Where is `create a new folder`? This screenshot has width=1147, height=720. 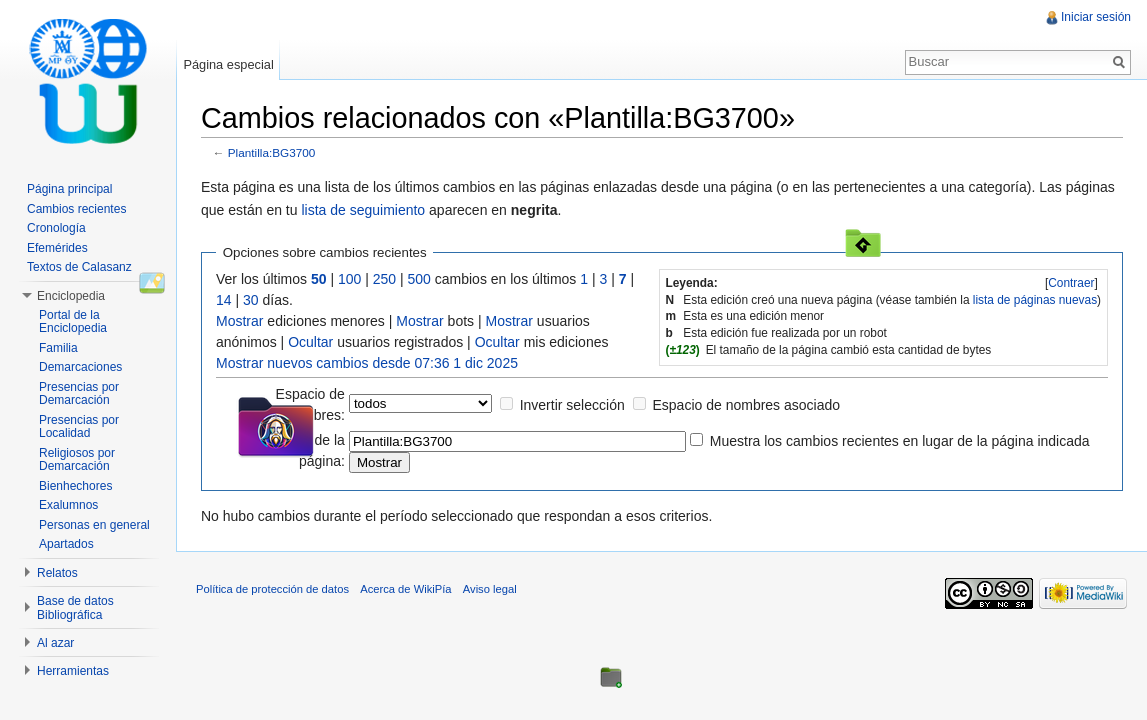 create a new folder is located at coordinates (611, 677).